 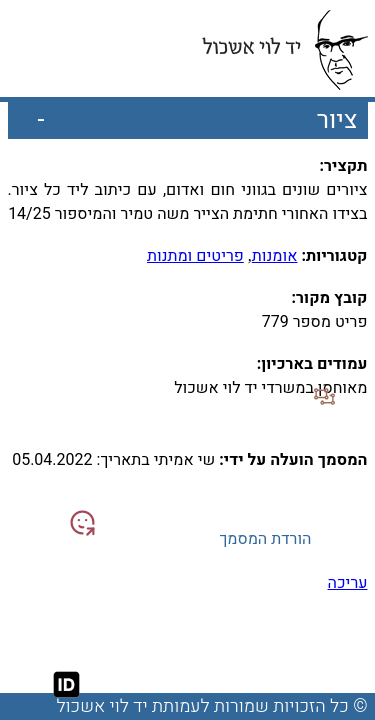 I want to click on share your mood or status with others, so click(x=82, y=522).